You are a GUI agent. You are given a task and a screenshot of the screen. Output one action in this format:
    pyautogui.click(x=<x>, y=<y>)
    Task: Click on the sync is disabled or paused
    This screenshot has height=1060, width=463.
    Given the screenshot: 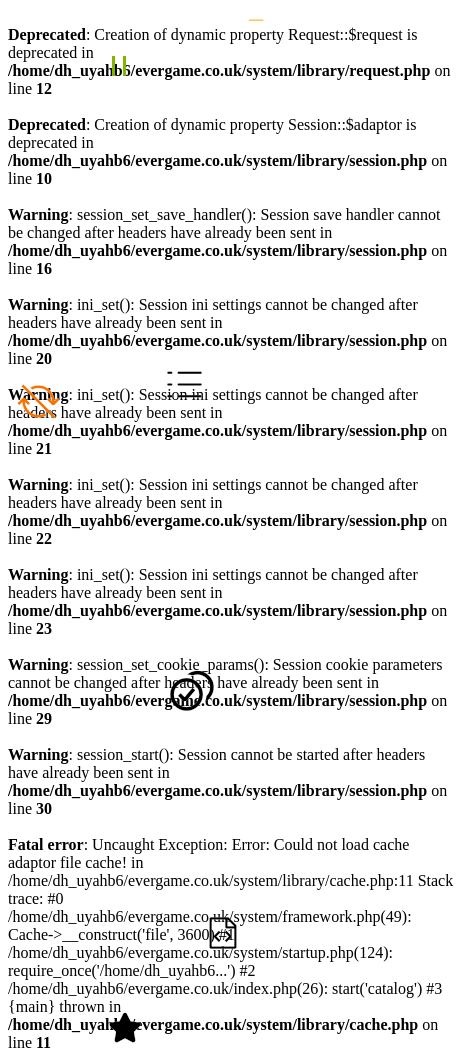 What is the action you would take?
    pyautogui.click(x=38, y=401)
    